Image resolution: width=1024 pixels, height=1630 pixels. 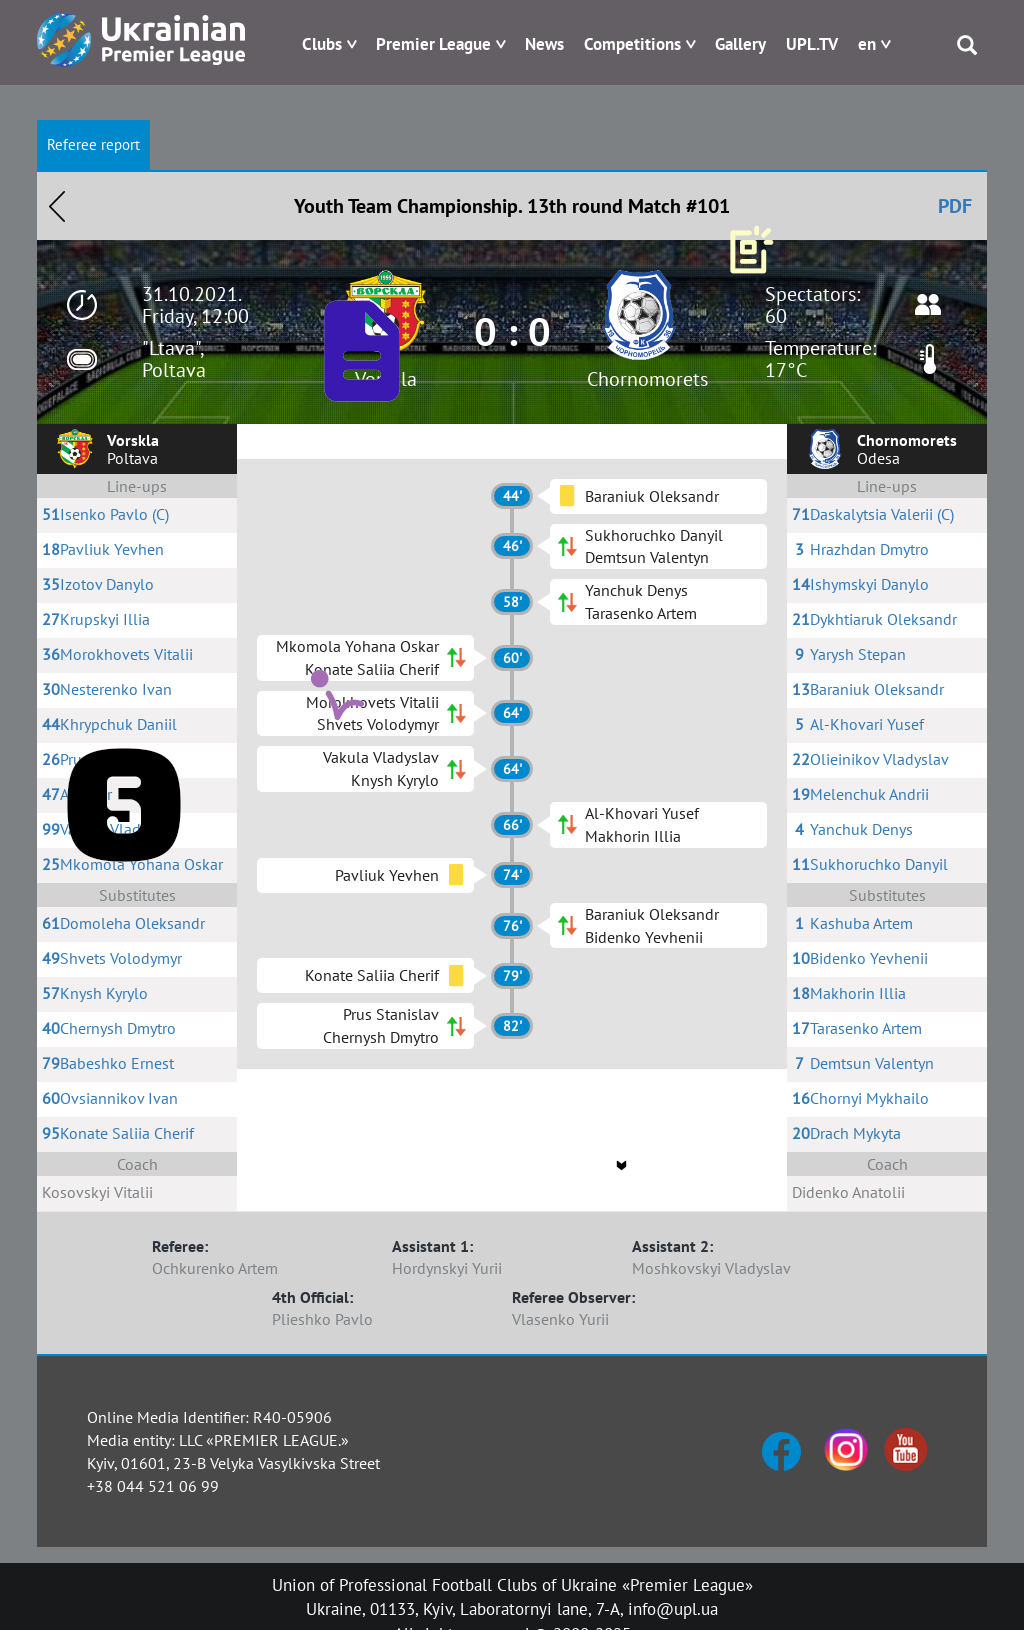 I want to click on view document or text file, so click(x=362, y=351).